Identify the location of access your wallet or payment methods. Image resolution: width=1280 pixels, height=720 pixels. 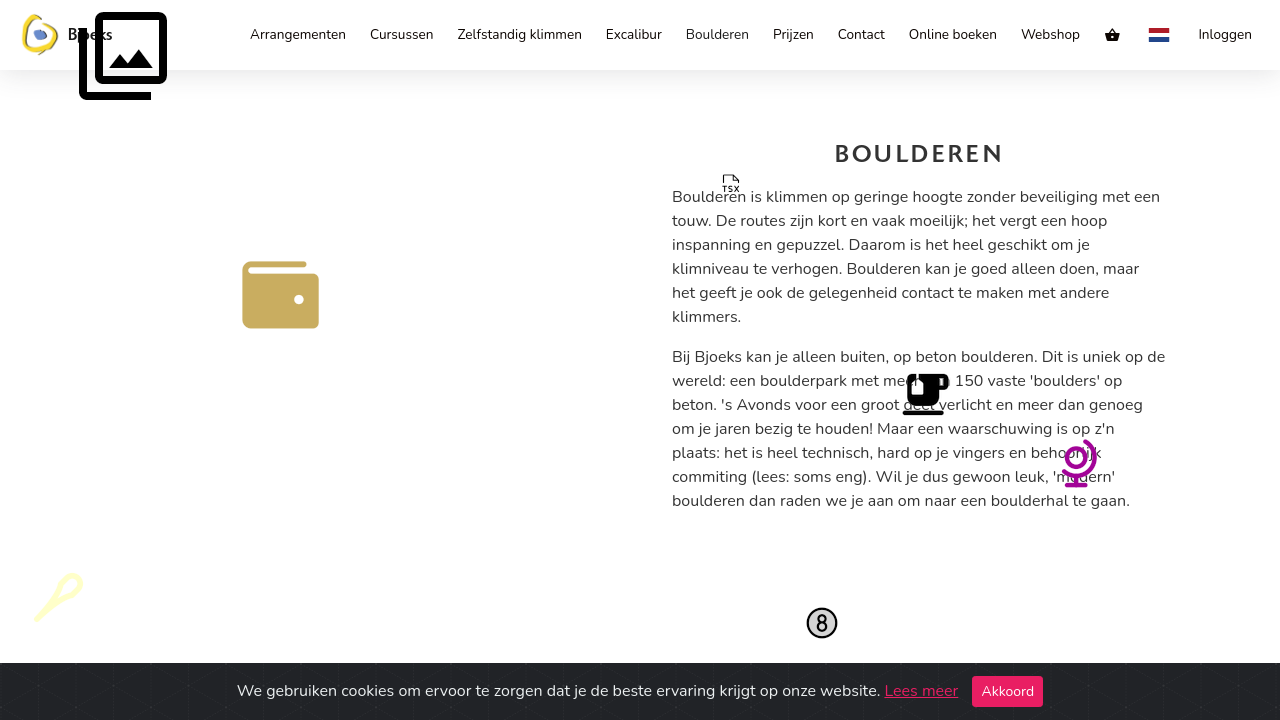
(279, 298).